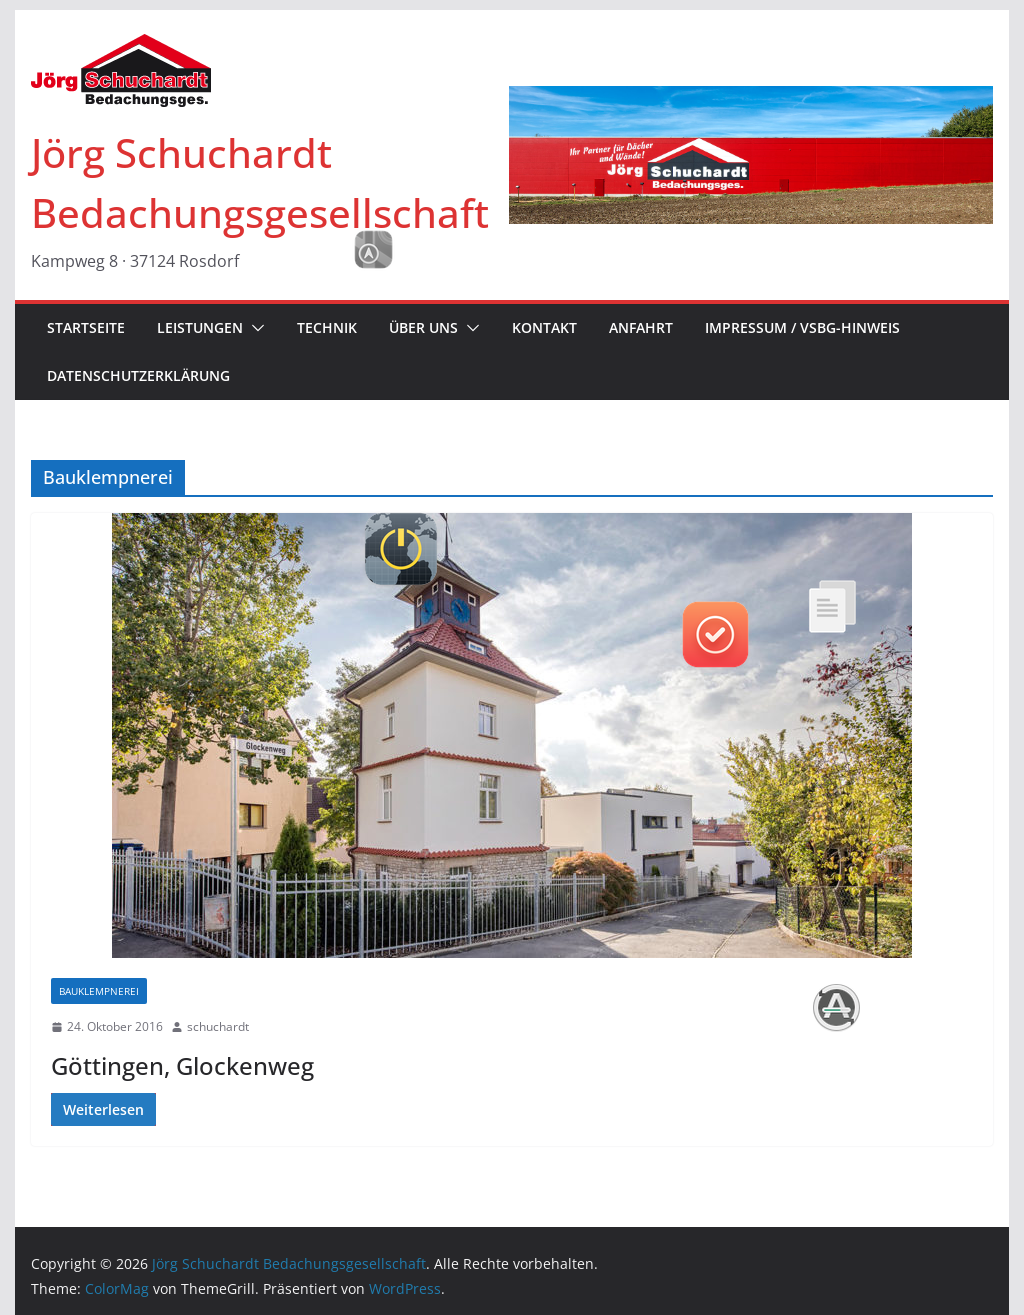 The width and height of the screenshot is (1024, 1315). What do you see at coordinates (401, 549) in the screenshot?
I see `configure wake-on-lan network settings` at bounding box center [401, 549].